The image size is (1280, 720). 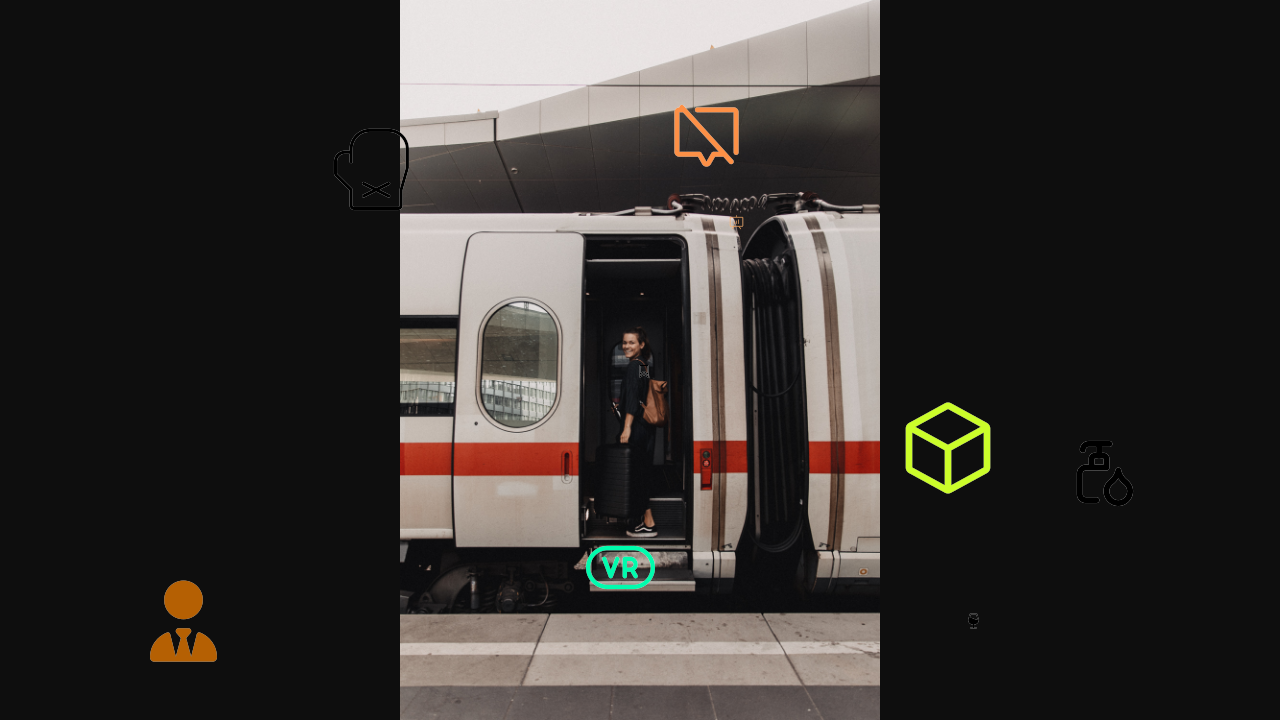 I want to click on view 3D model or object, so click(x=948, y=448).